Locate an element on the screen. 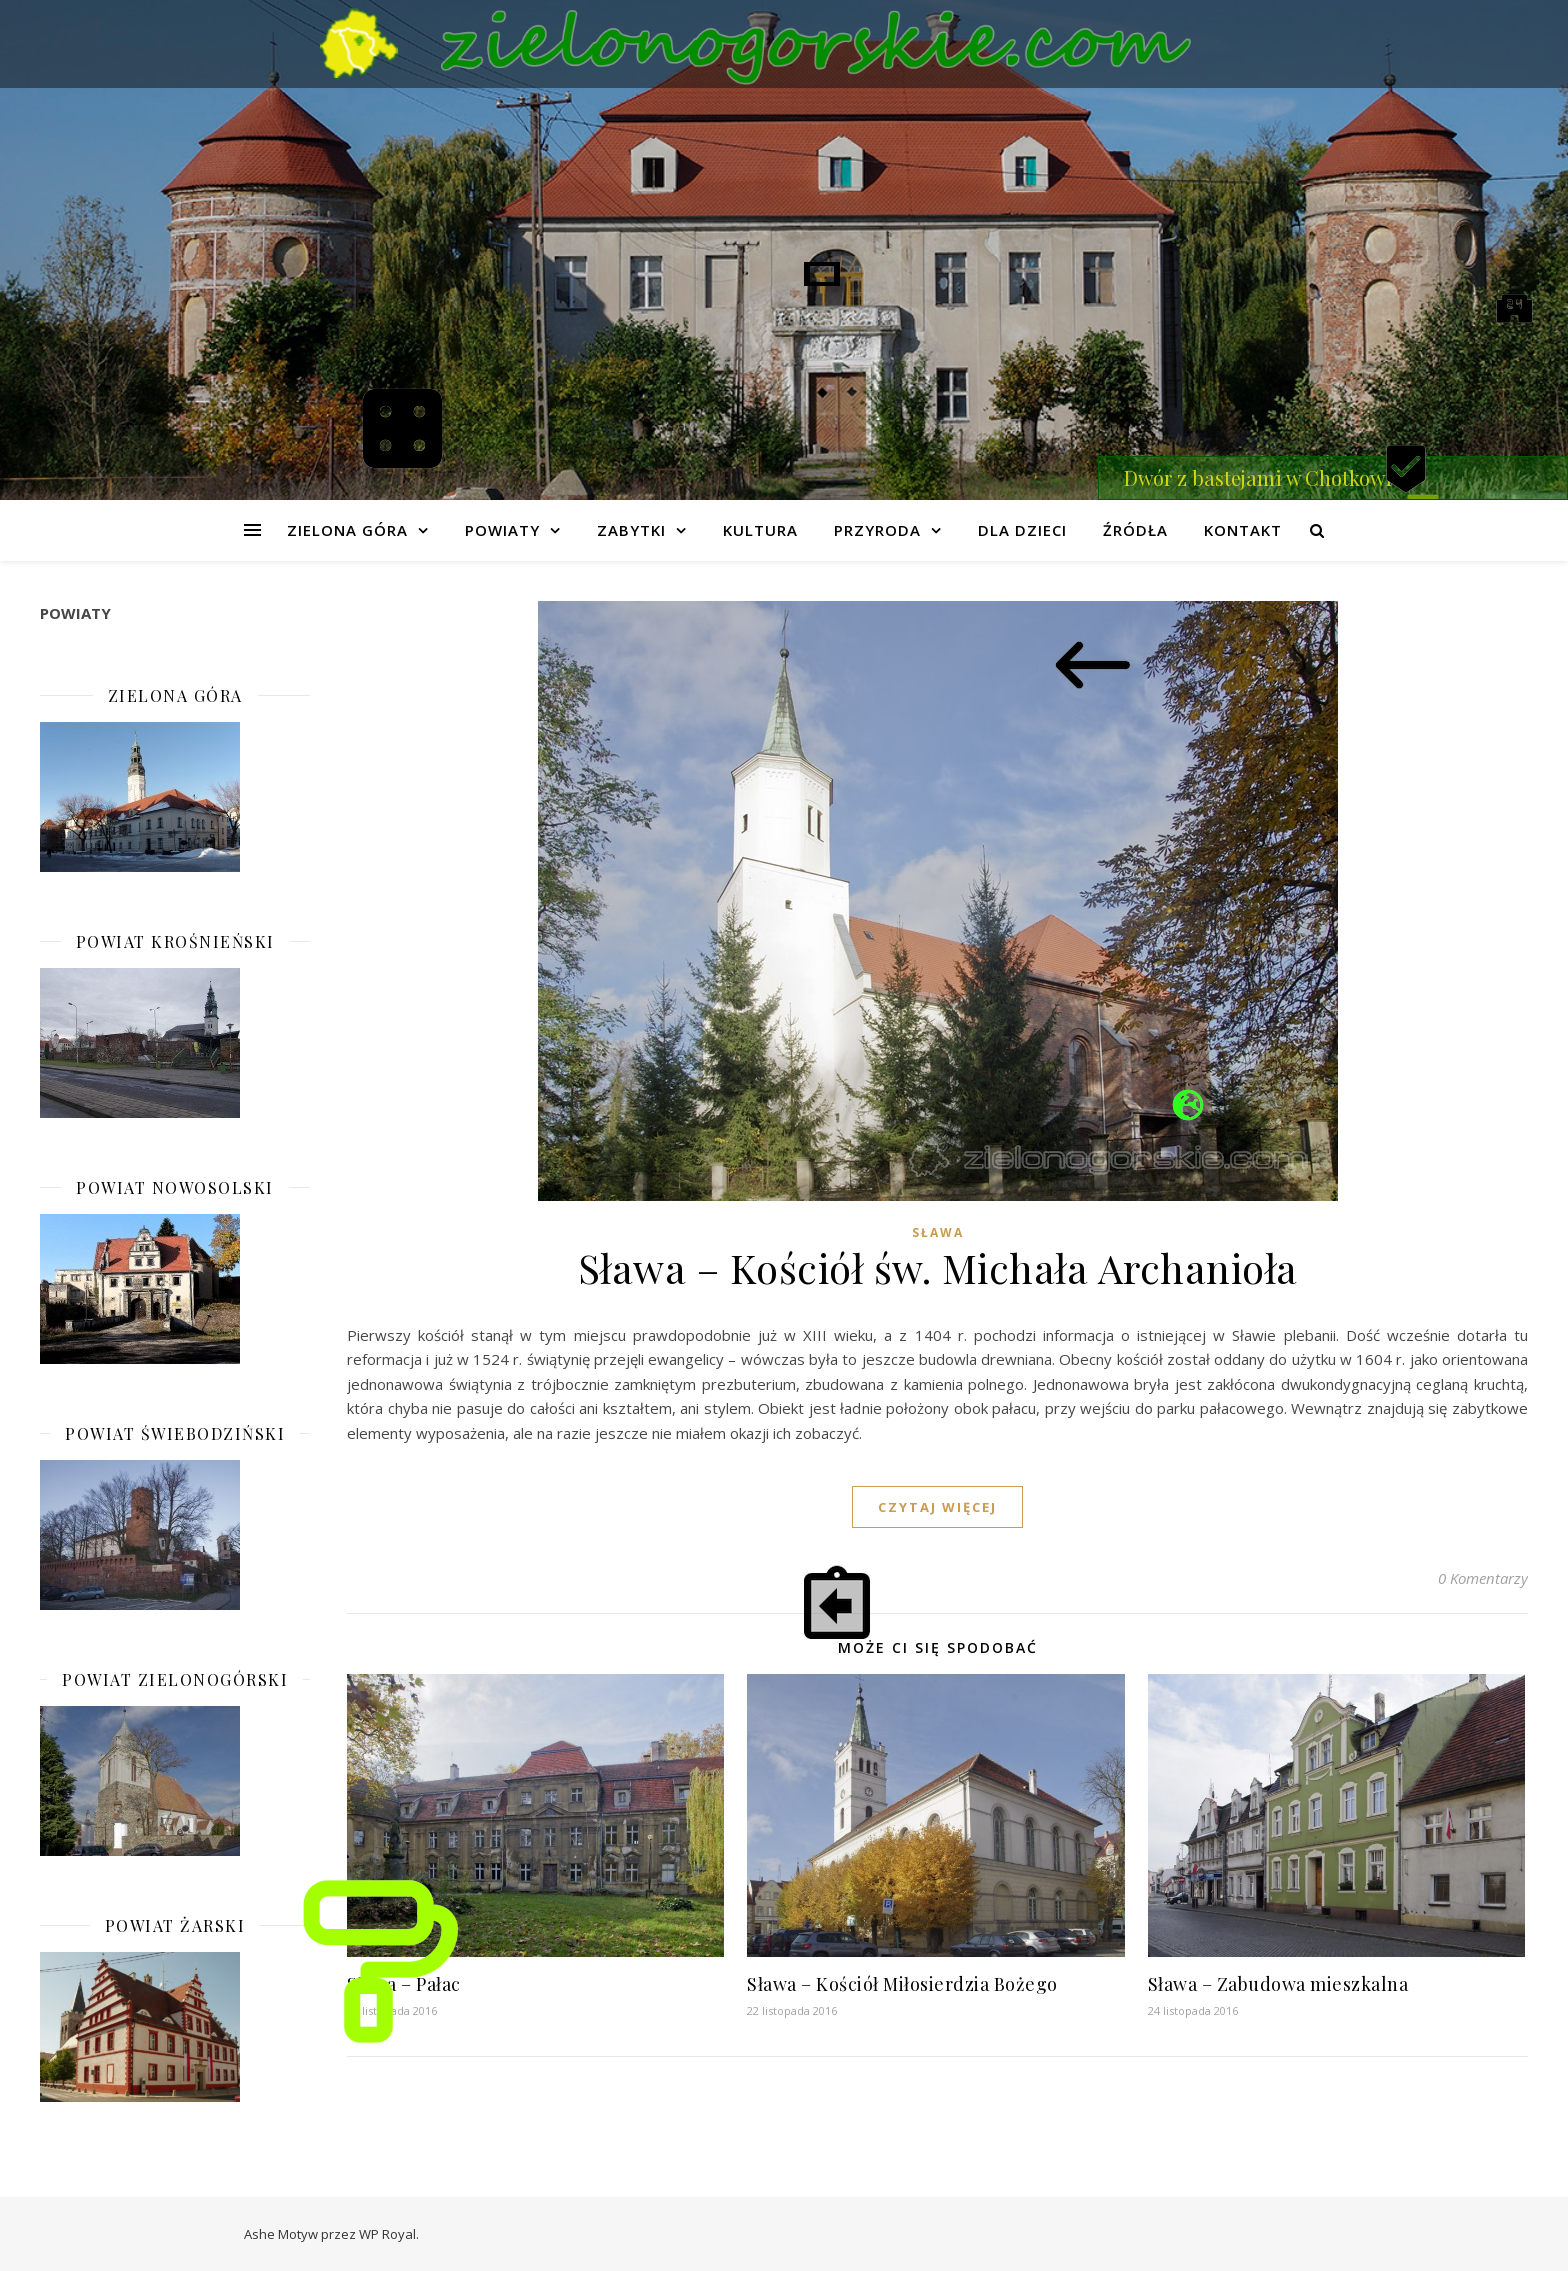 The image size is (1568, 2271). switch to landscape orientation mode is located at coordinates (822, 274).